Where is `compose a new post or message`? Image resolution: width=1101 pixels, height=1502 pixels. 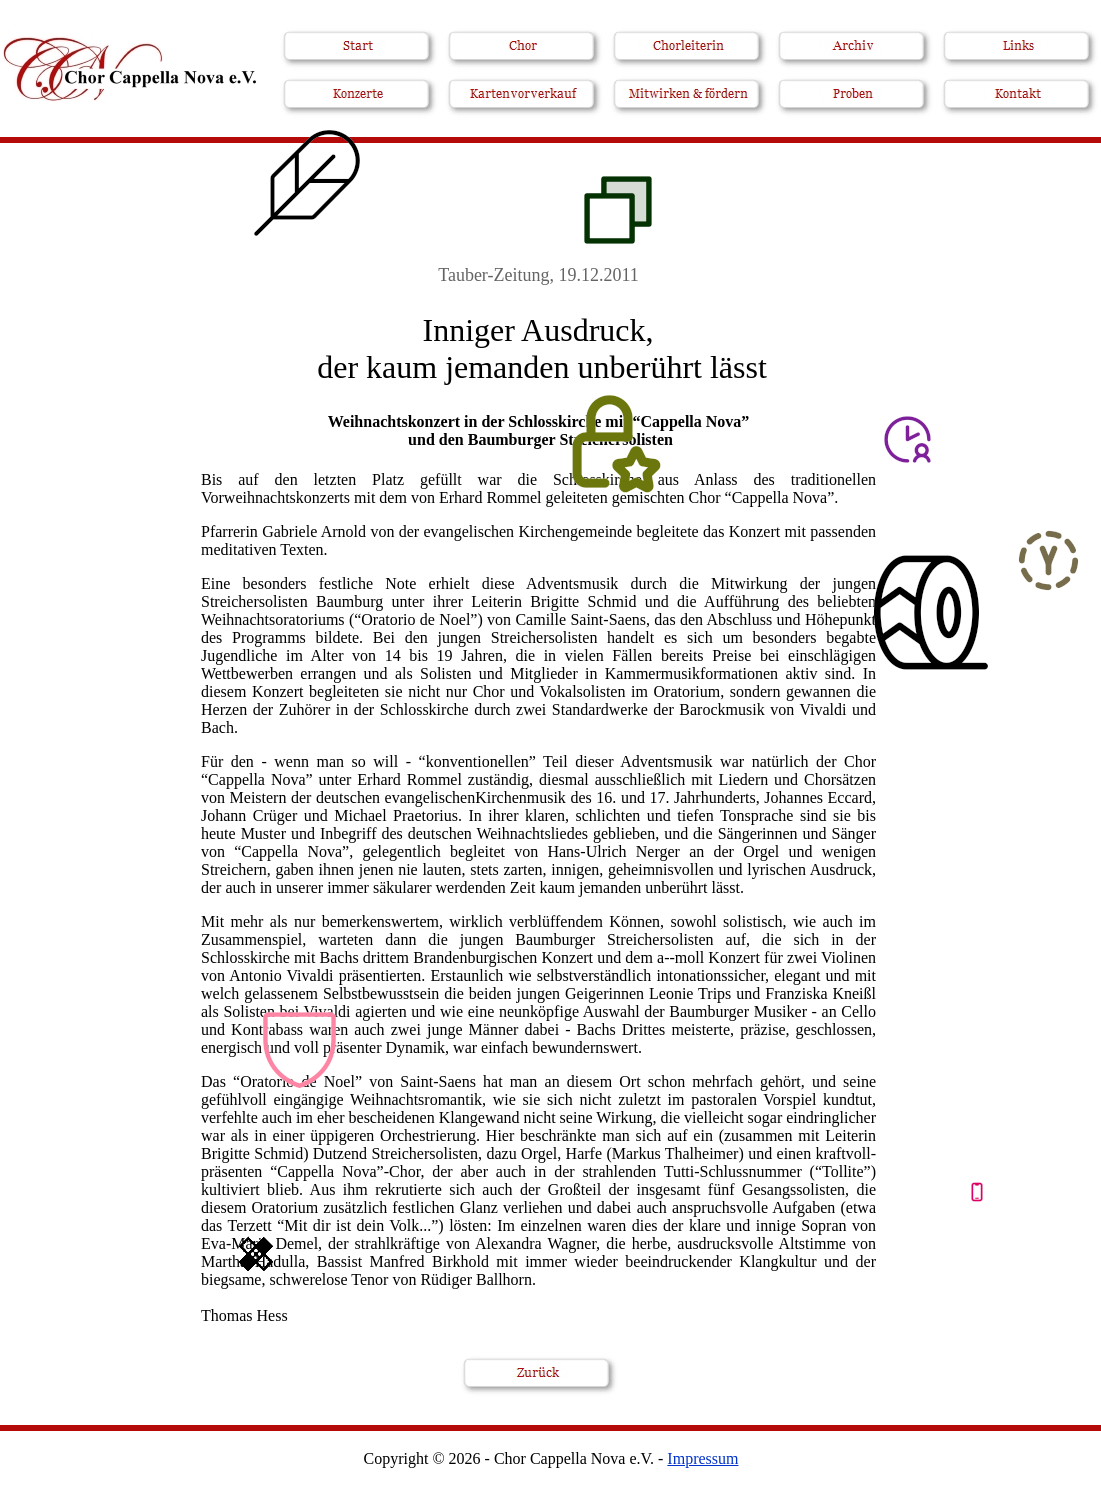 compose a new post or message is located at coordinates (305, 185).